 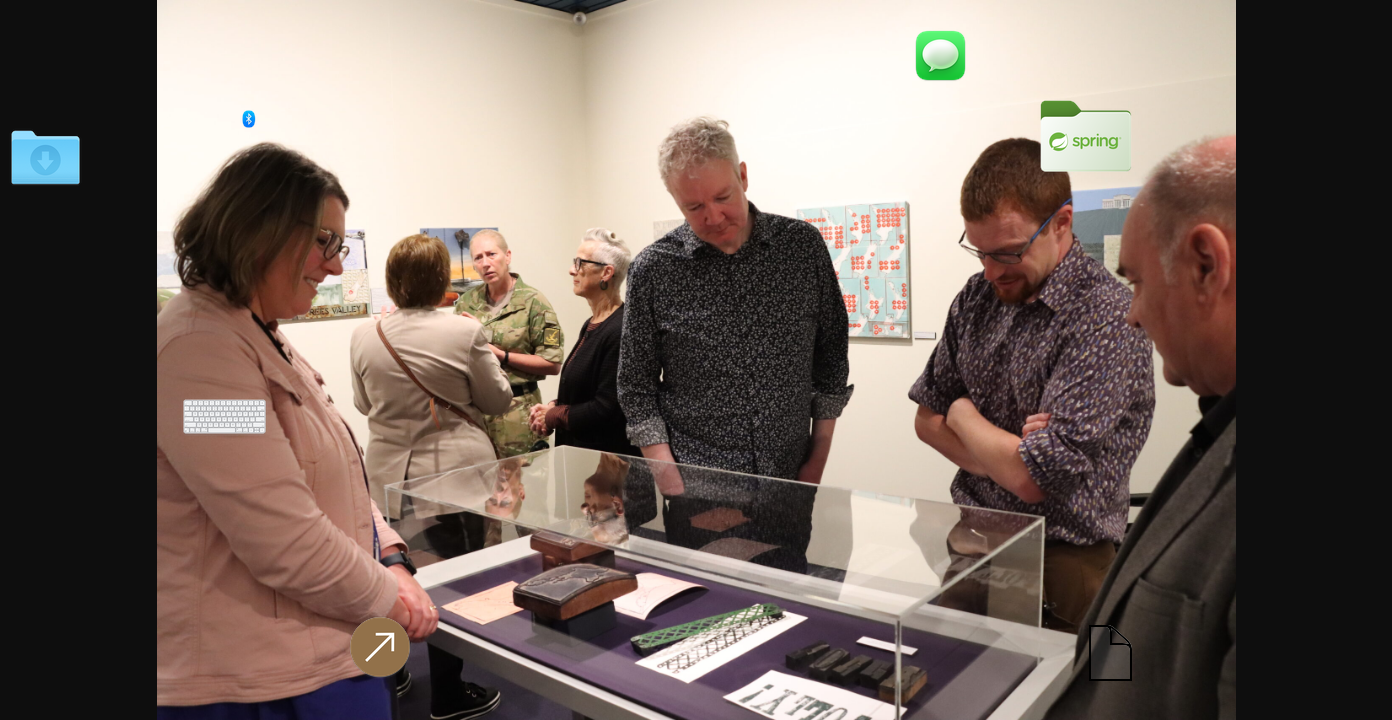 What do you see at coordinates (380, 647) in the screenshot?
I see `indicates a symbolic link or shortcut to another file` at bounding box center [380, 647].